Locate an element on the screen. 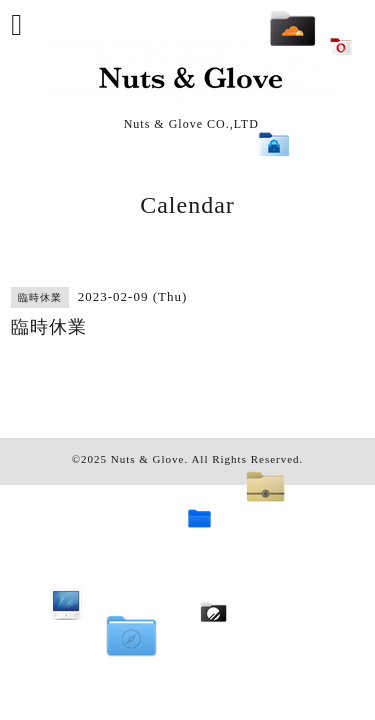  open folder containing pokémon or pokelantis-themed content is located at coordinates (265, 487).